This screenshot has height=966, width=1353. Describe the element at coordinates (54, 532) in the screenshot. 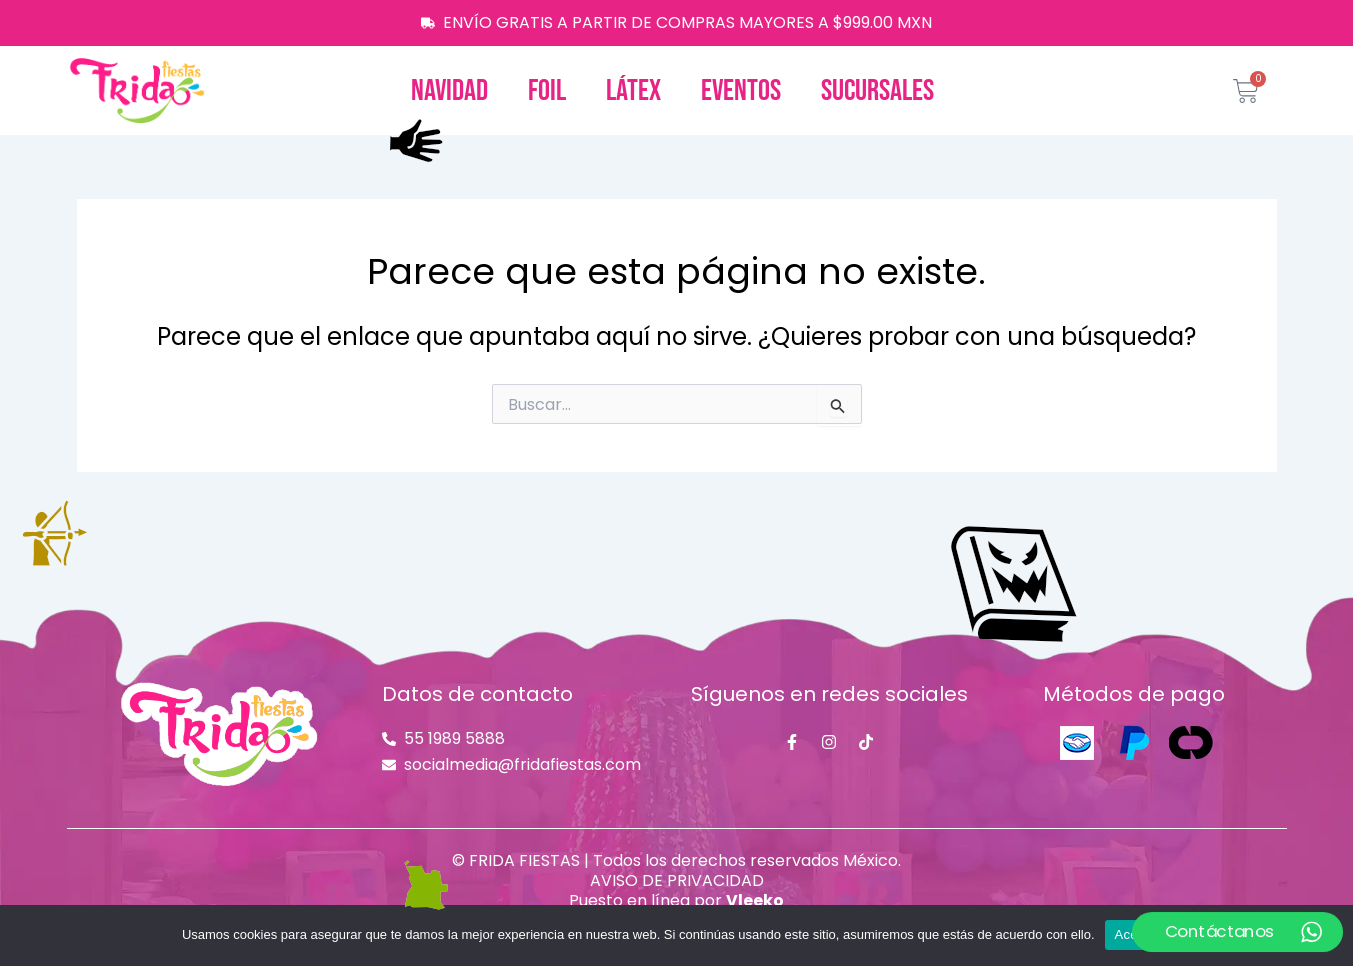

I see `select archer class or character` at that location.